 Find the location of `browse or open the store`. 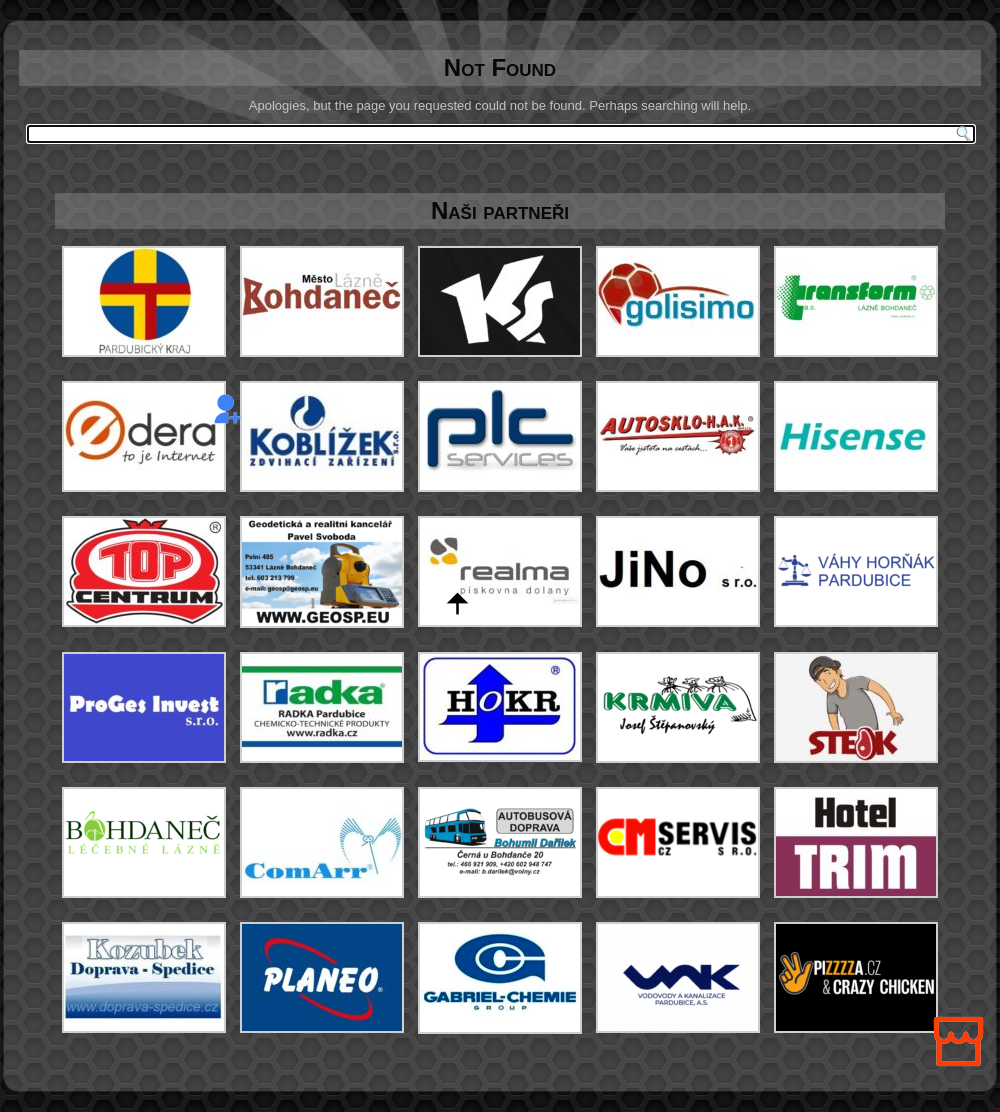

browse or open the store is located at coordinates (958, 1041).